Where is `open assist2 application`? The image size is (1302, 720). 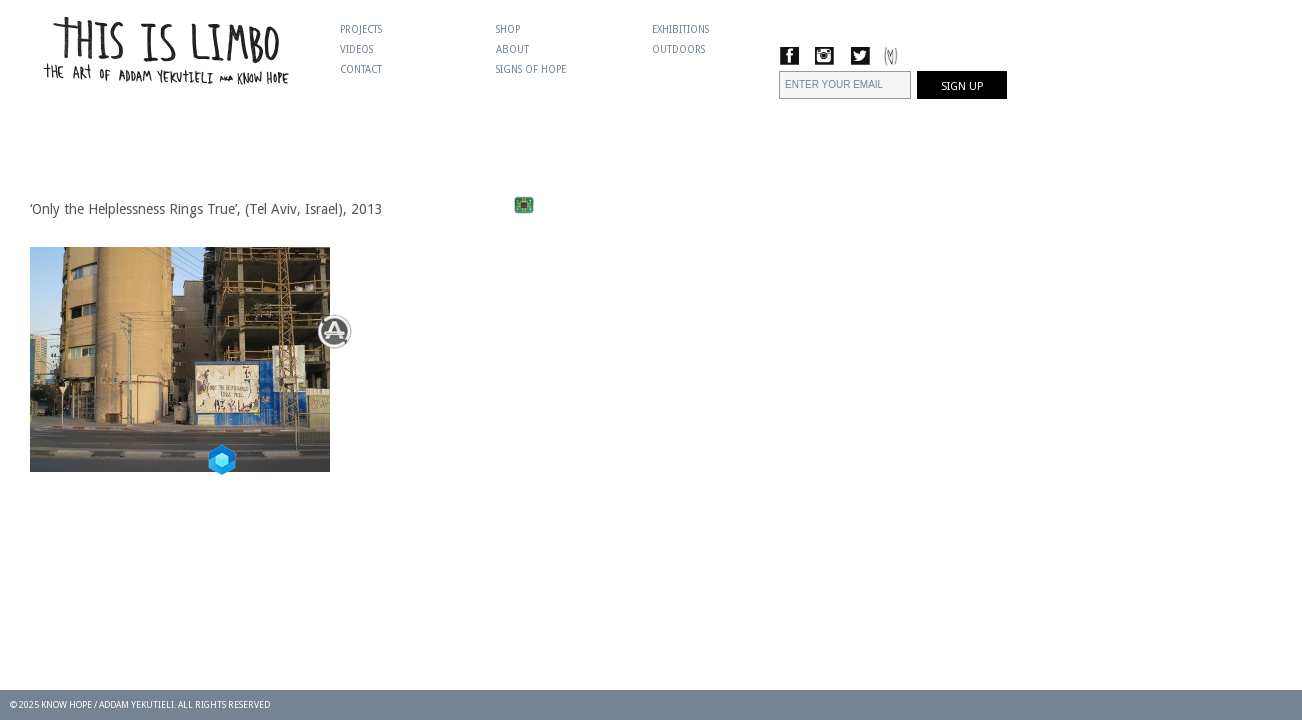
open assist2 application is located at coordinates (222, 460).